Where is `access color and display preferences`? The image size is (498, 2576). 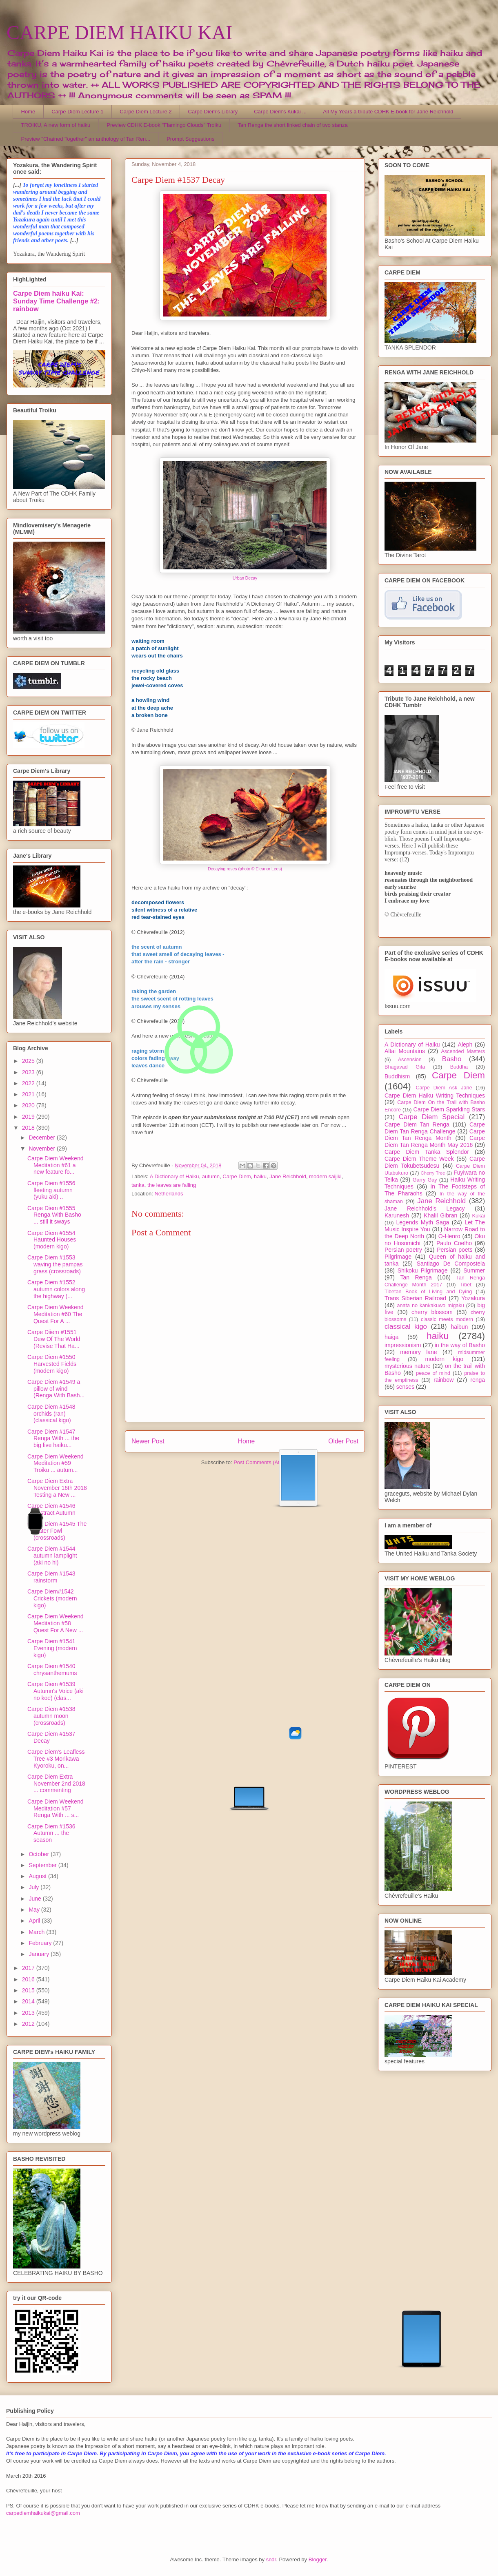 access color and display preferences is located at coordinates (199, 1040).